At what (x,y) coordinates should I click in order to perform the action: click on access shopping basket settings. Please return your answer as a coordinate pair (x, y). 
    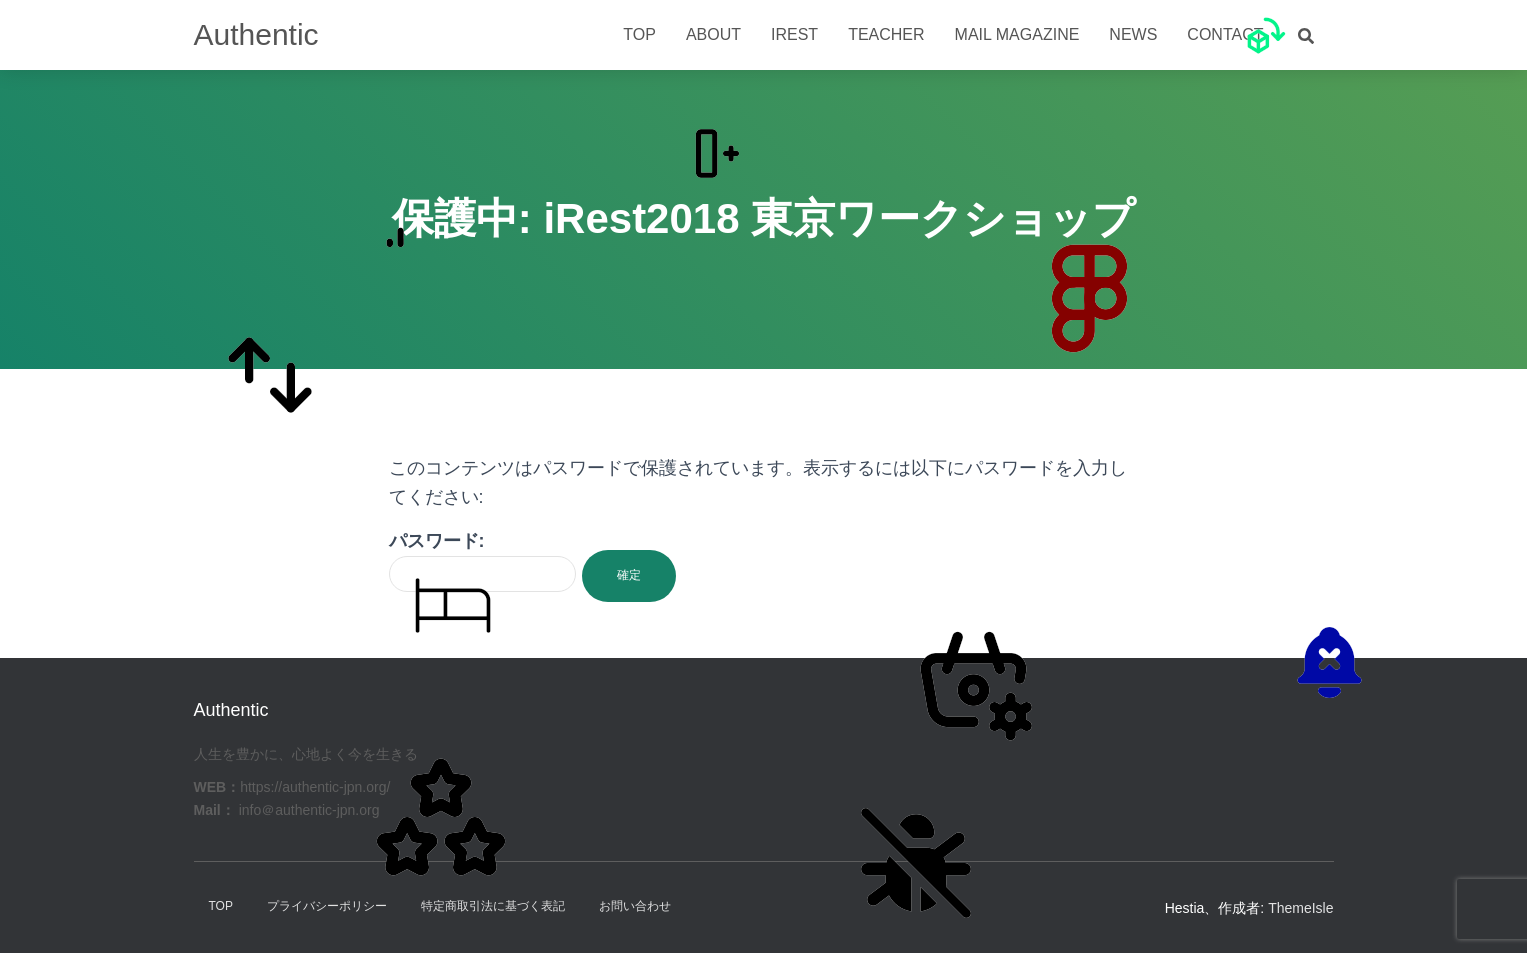
    Looking at the image, I should click on (973, 679).